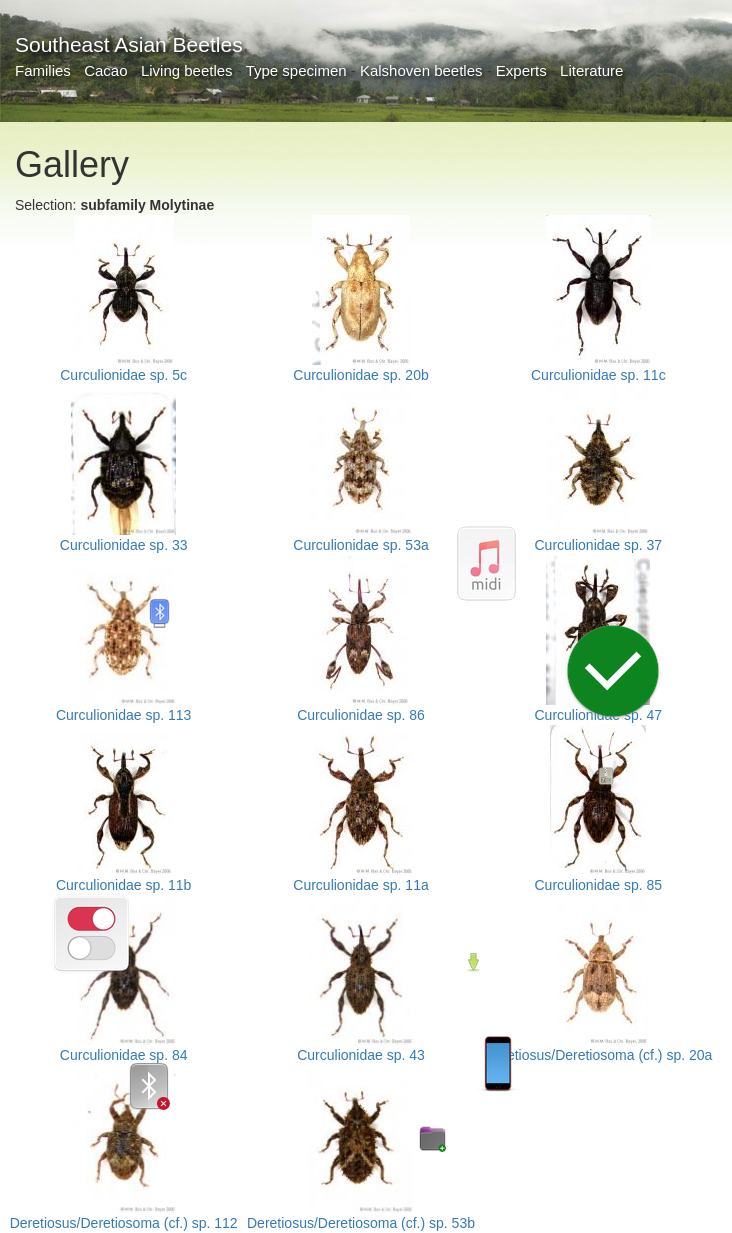  I want to click on create a new folder, so click(432, 1138).